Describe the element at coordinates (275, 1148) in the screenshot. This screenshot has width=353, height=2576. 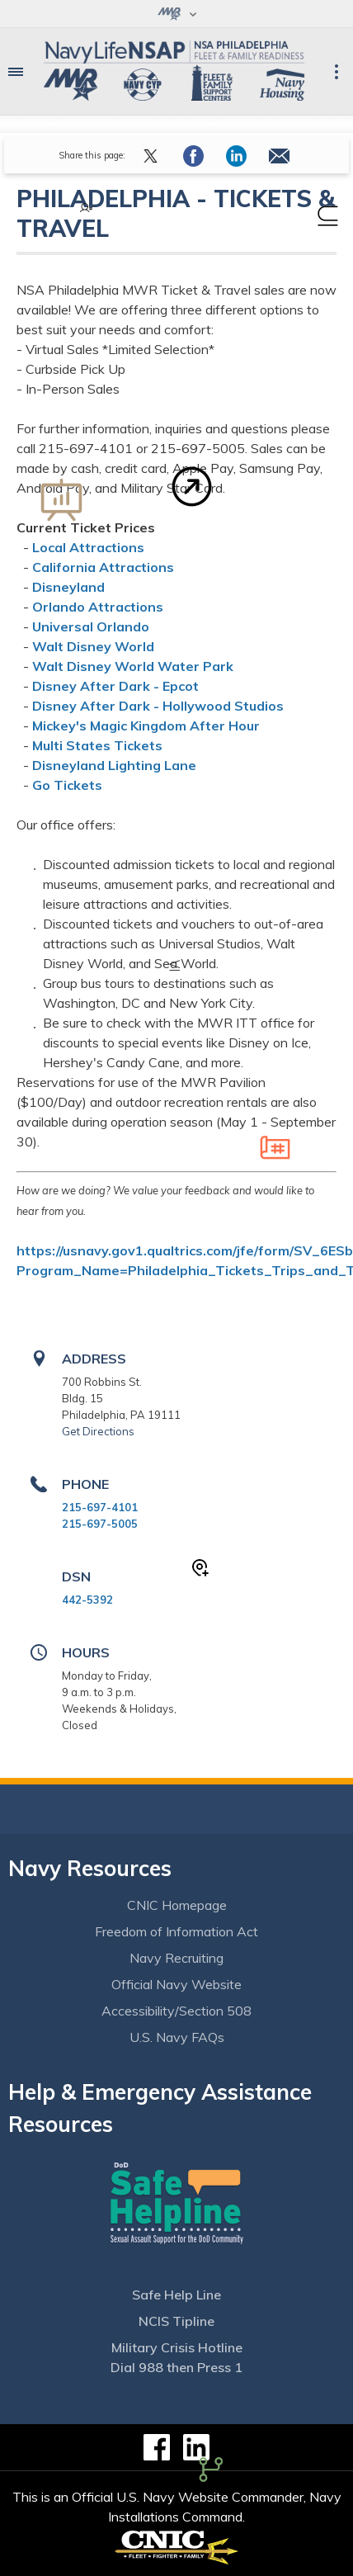
I see `view project blueprints or technical plans` at that location.